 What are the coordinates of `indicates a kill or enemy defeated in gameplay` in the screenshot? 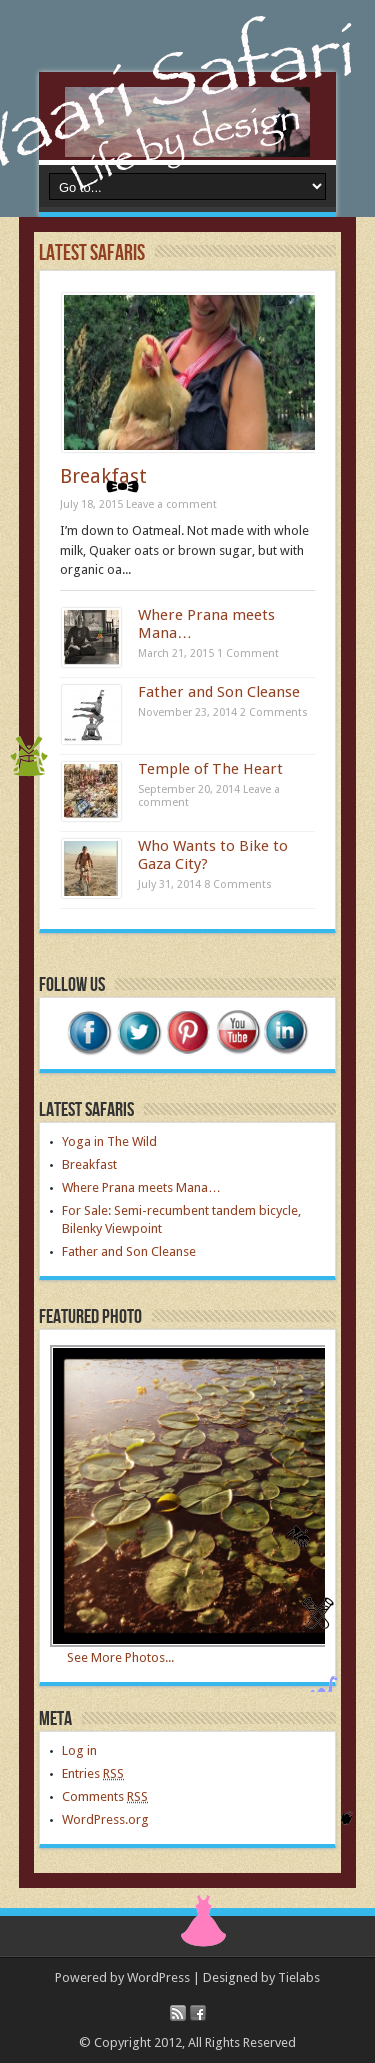 It's located at (298, 1536).